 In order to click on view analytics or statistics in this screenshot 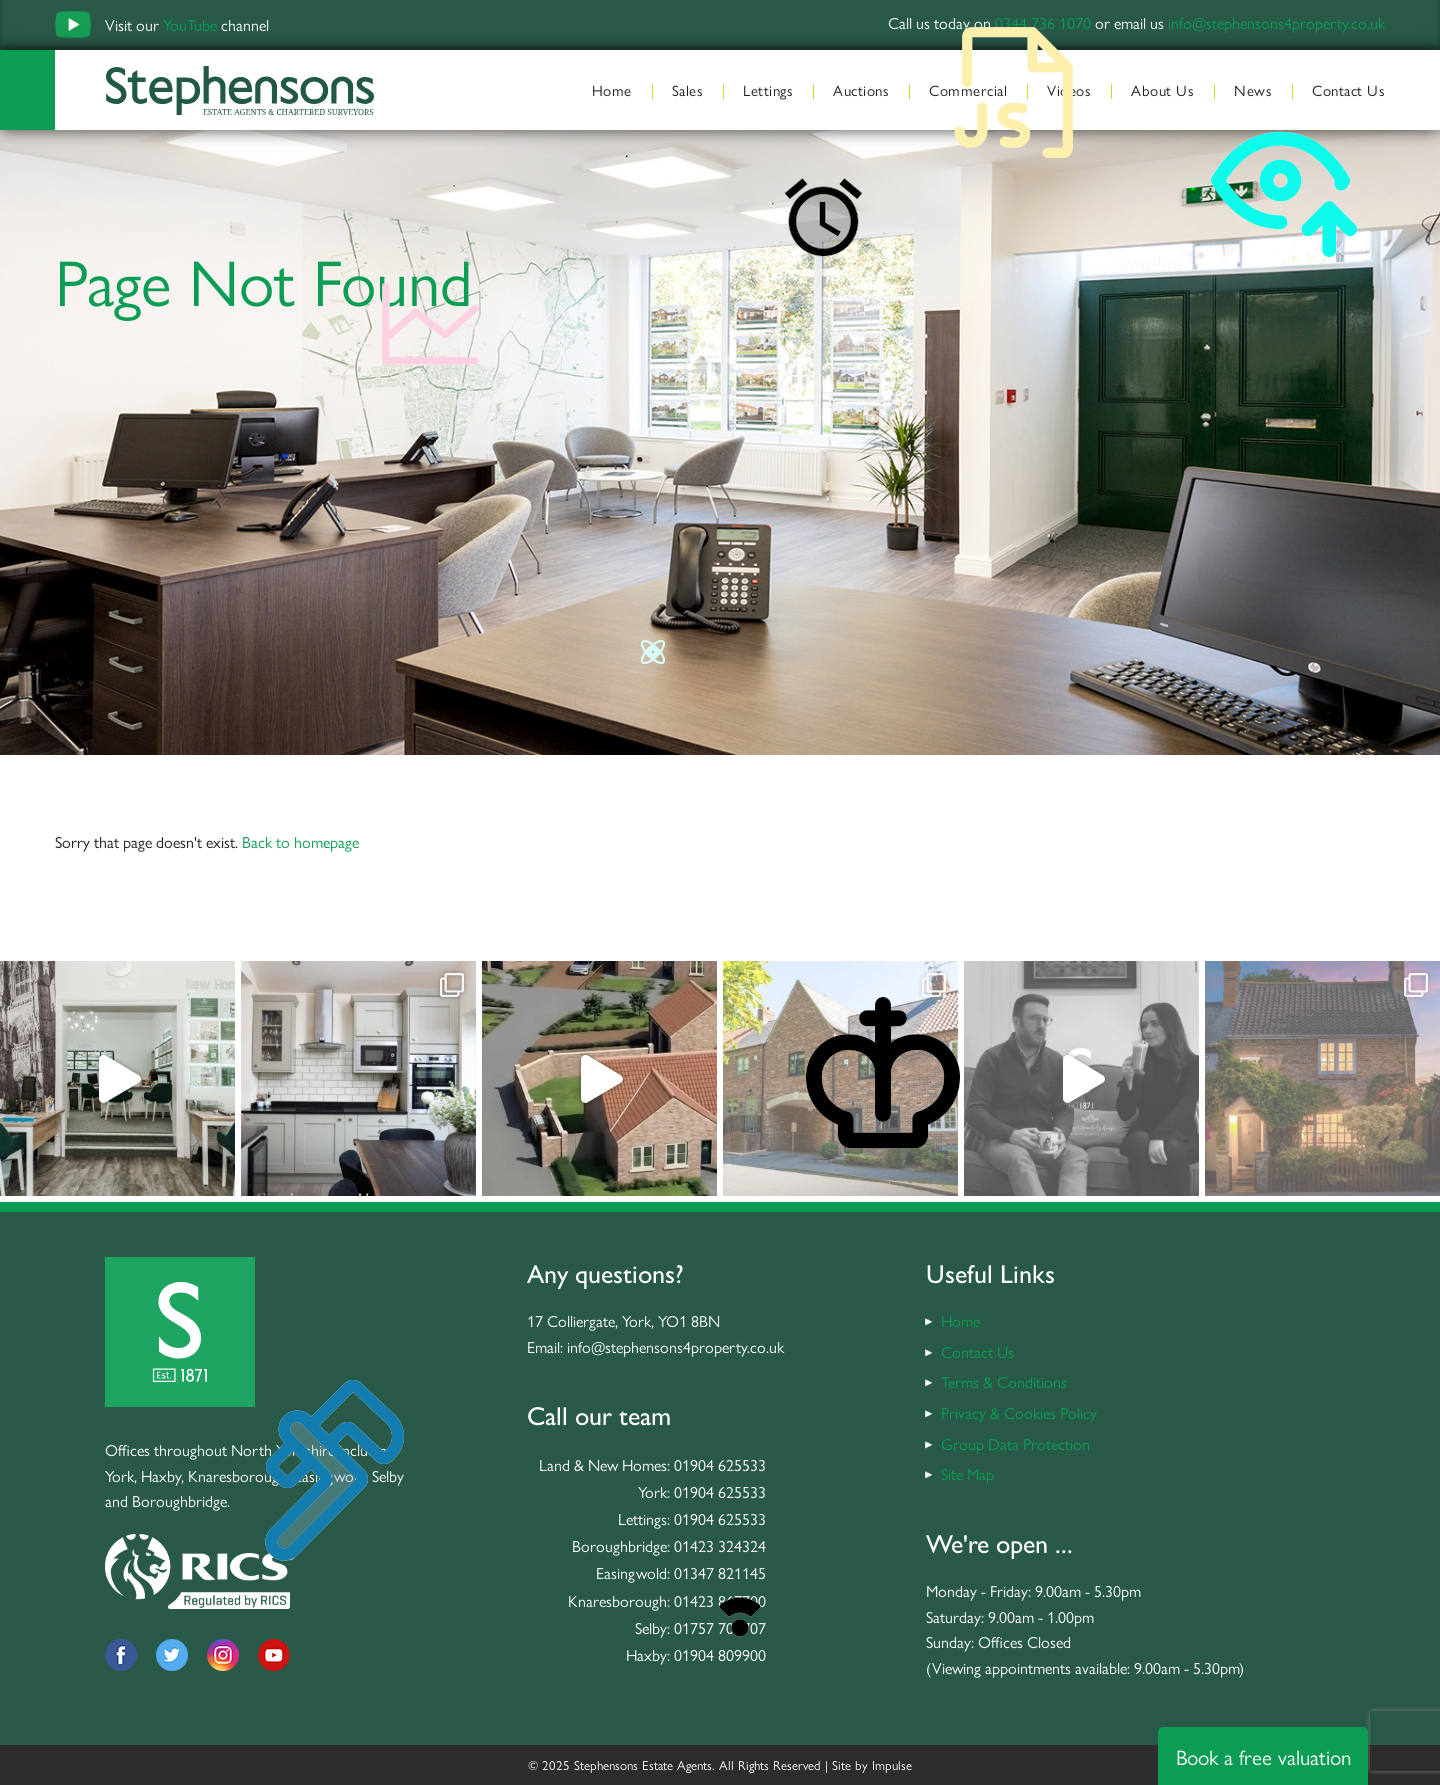, I will do `click(430, 323)`.